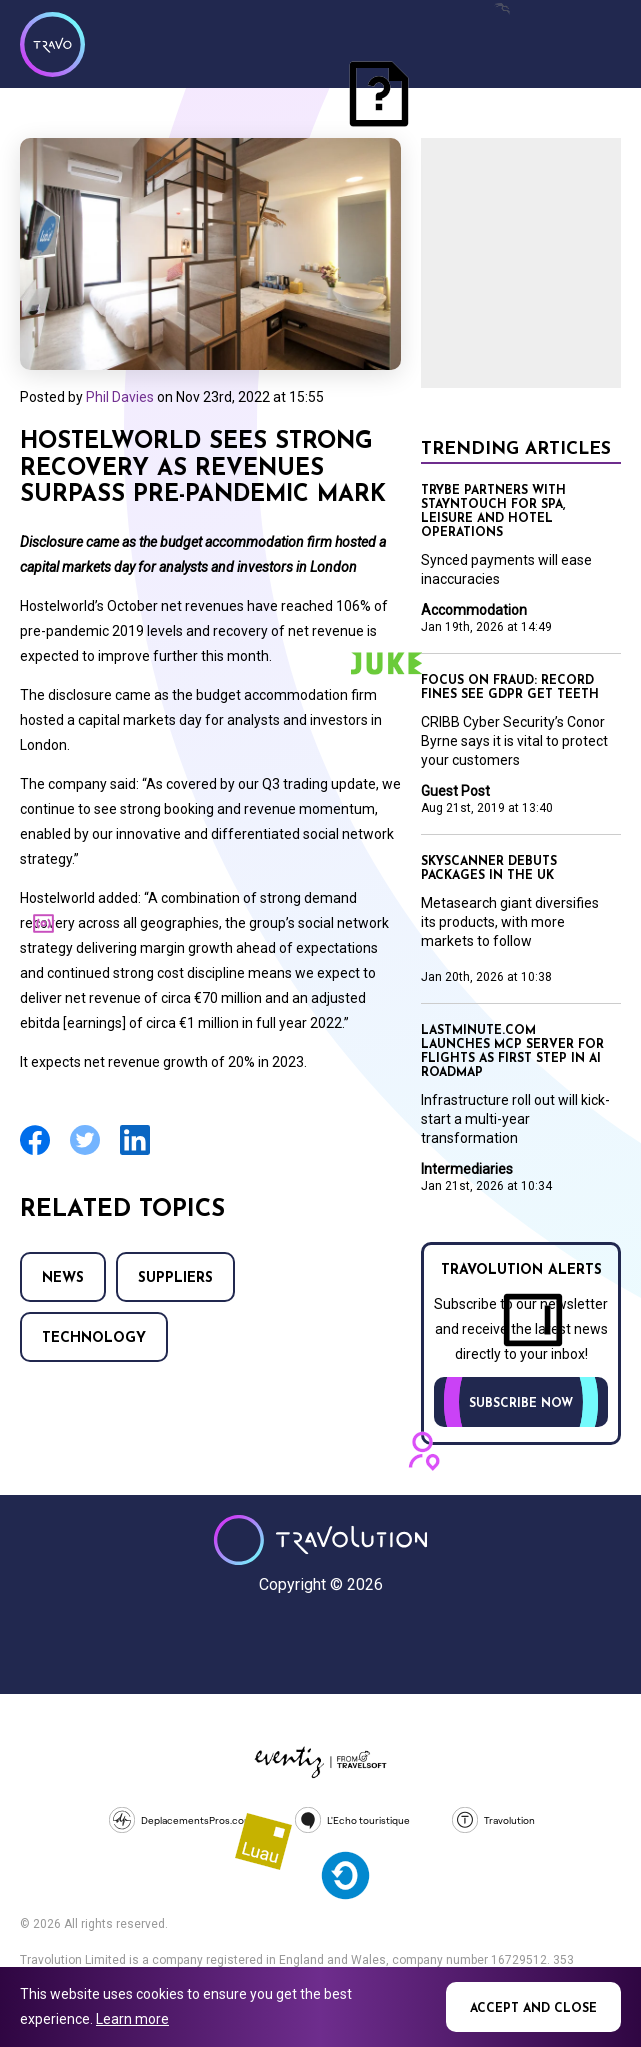 Image resolution: width=641 pixels, height=2047 pixels. I want to click on luau programming language logo, so click(263, 1841).